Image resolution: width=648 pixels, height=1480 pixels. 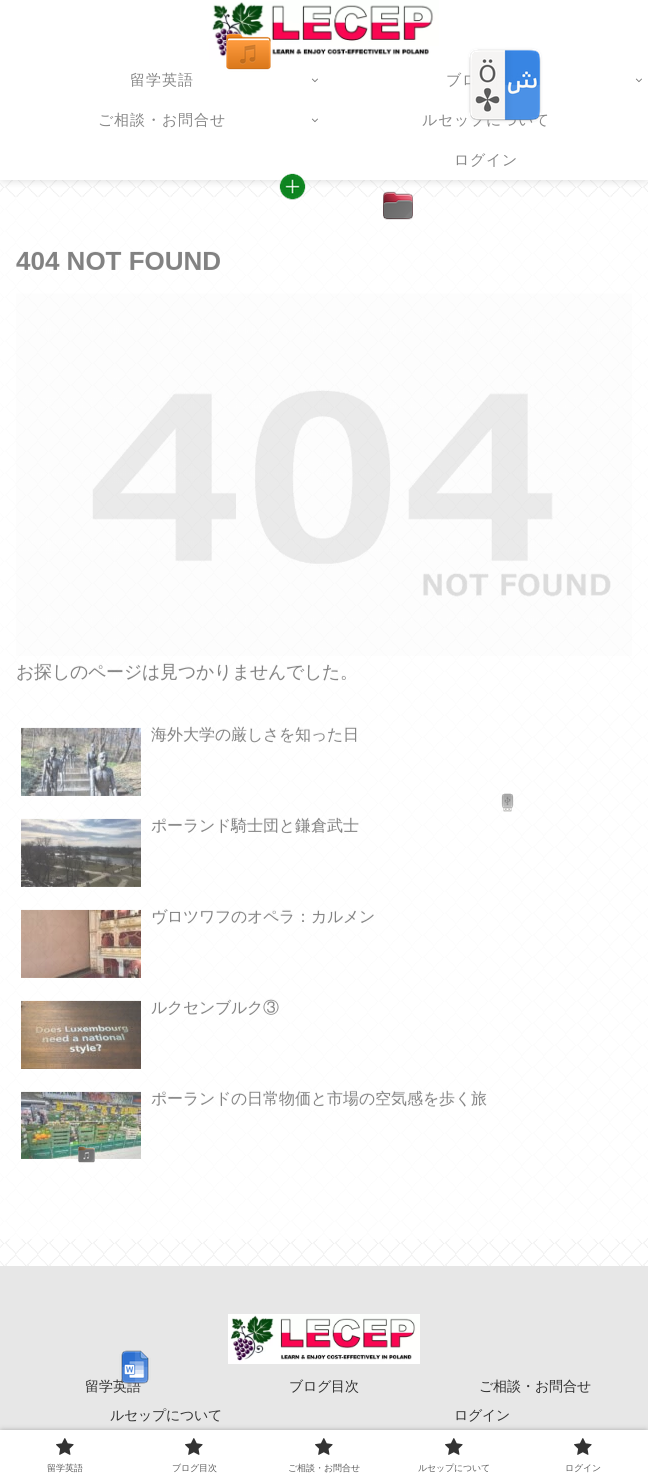 I want to click on indicates an open or active folder, so click(x=398, y=205).